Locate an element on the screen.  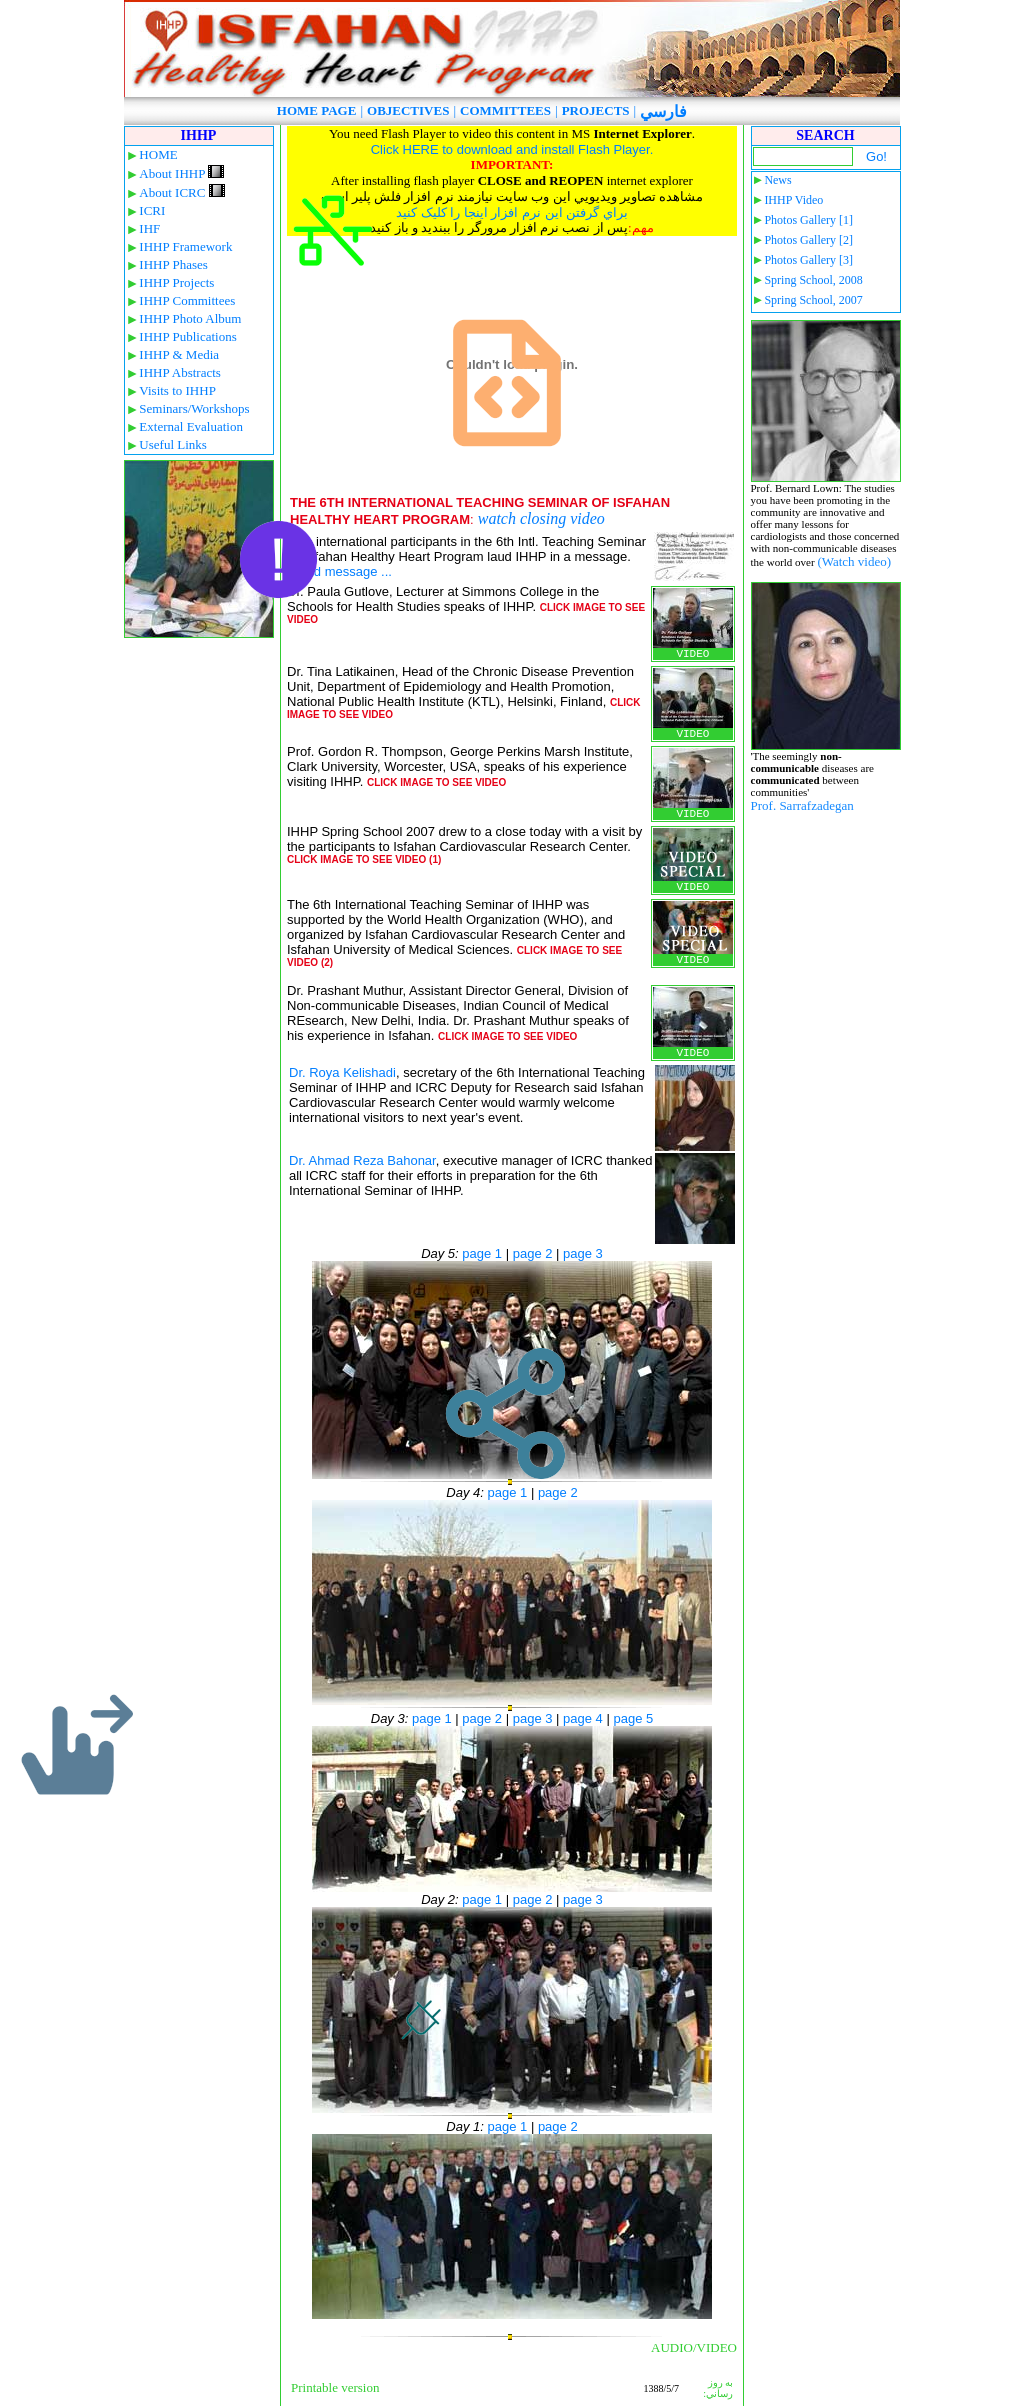
indicates a warning or error state is located at coordinates (278, 559).